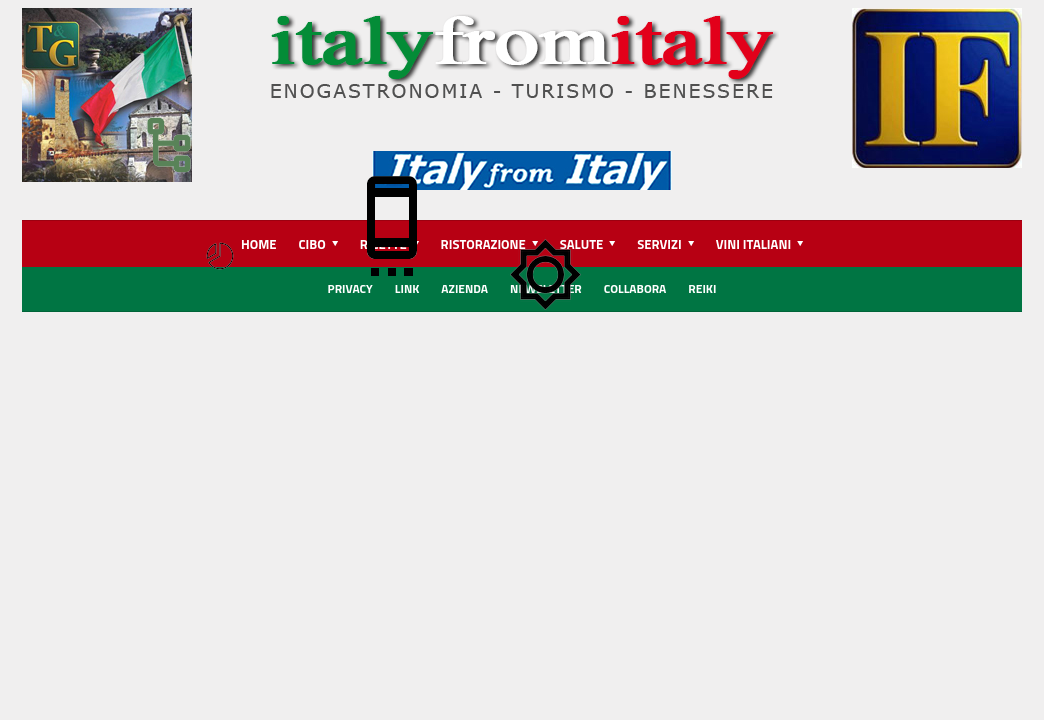  Describe the element at coordinates (392, 226) in the screenshot. I see `access mobile device settings` at that location.